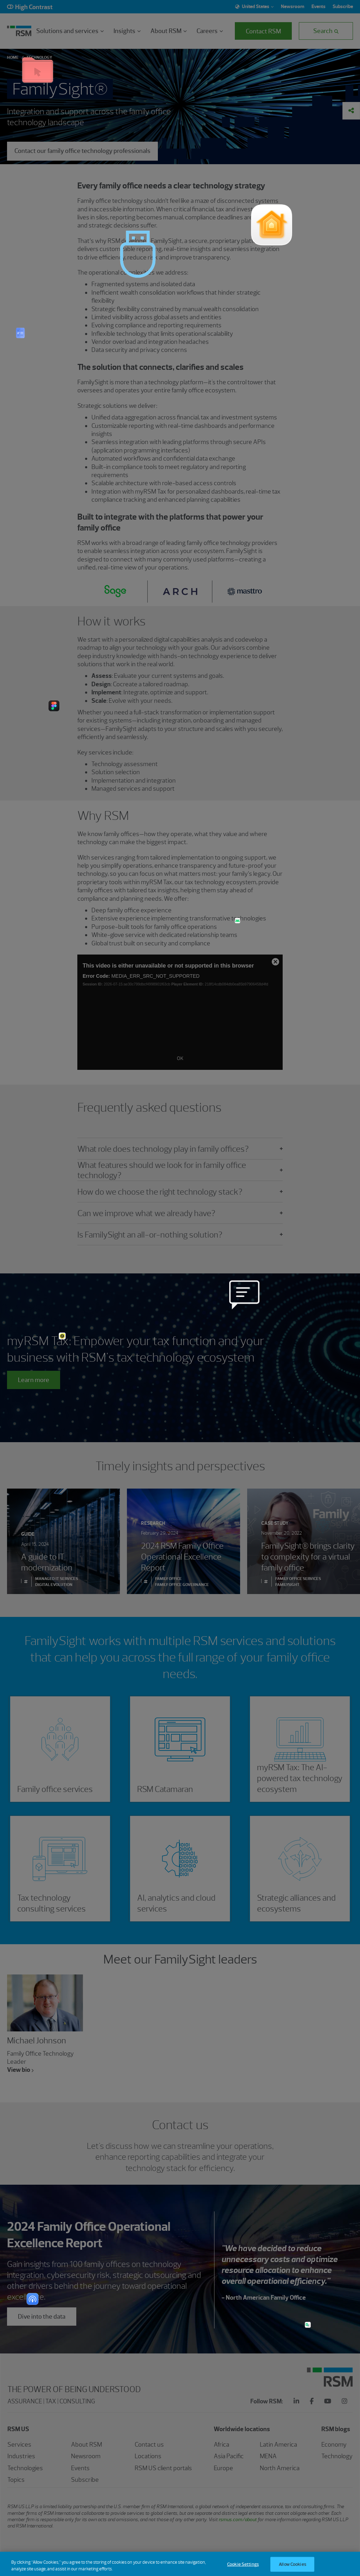 The width and height of the screenshot is (360, 2576). I want to click on open krusader file manager with root privileges, so click(38, 70).